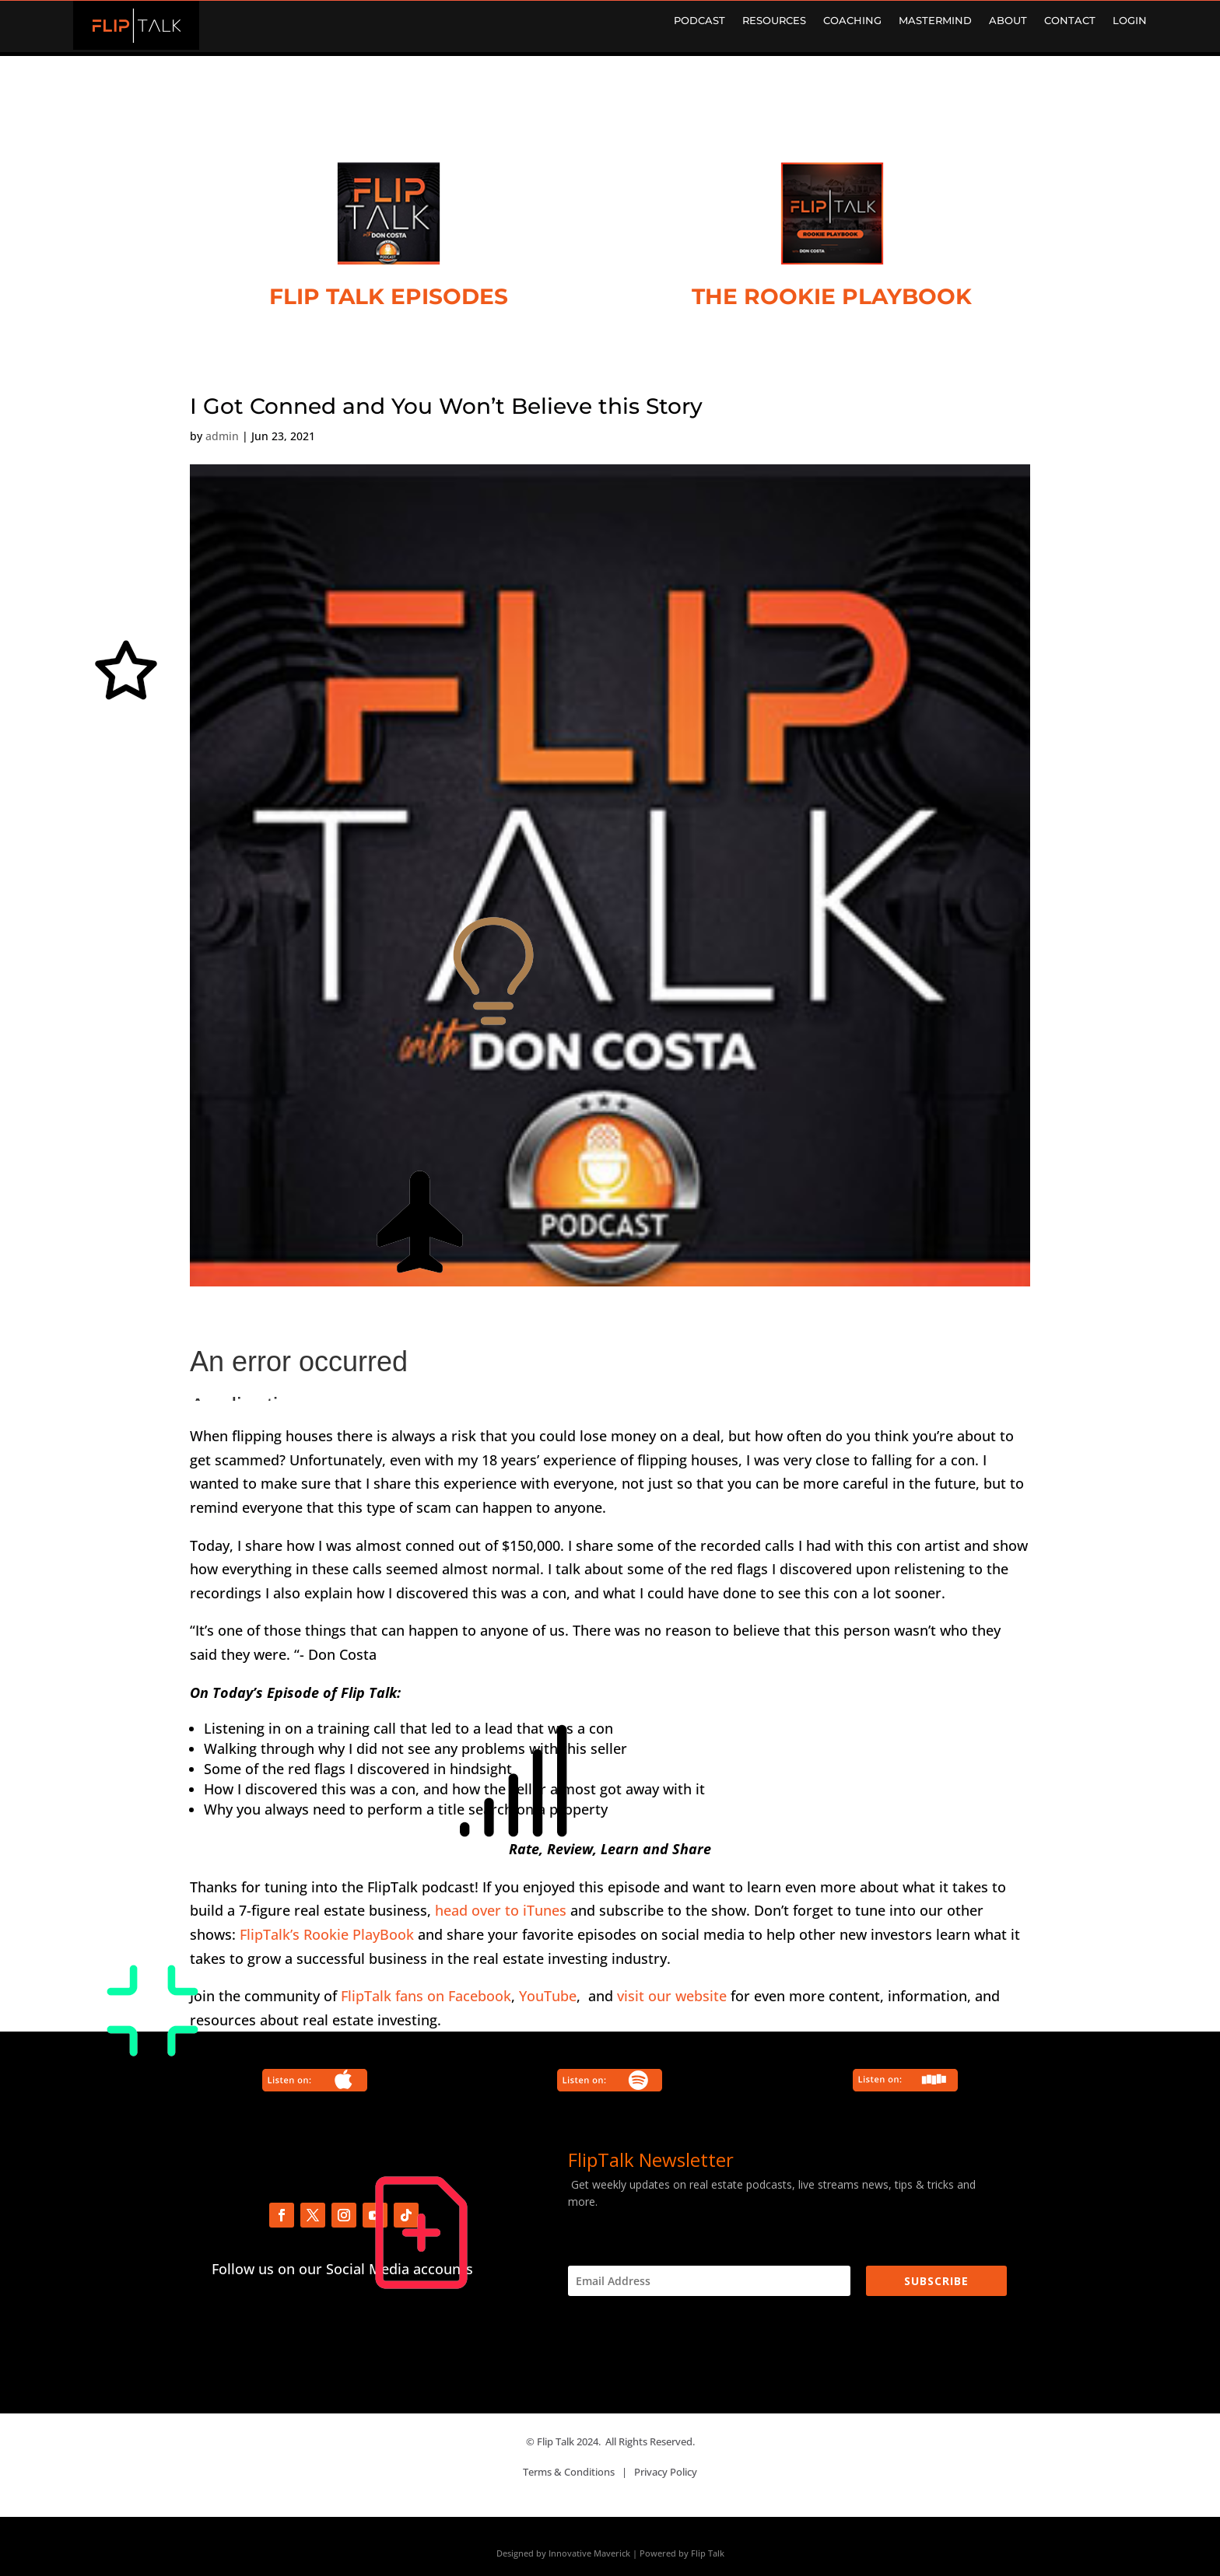 This screenshot has height=2576, width=1220. Describe the element at coordinates (152, 2011) in the screenshot. I see `exit fullscreen mode` at that location.